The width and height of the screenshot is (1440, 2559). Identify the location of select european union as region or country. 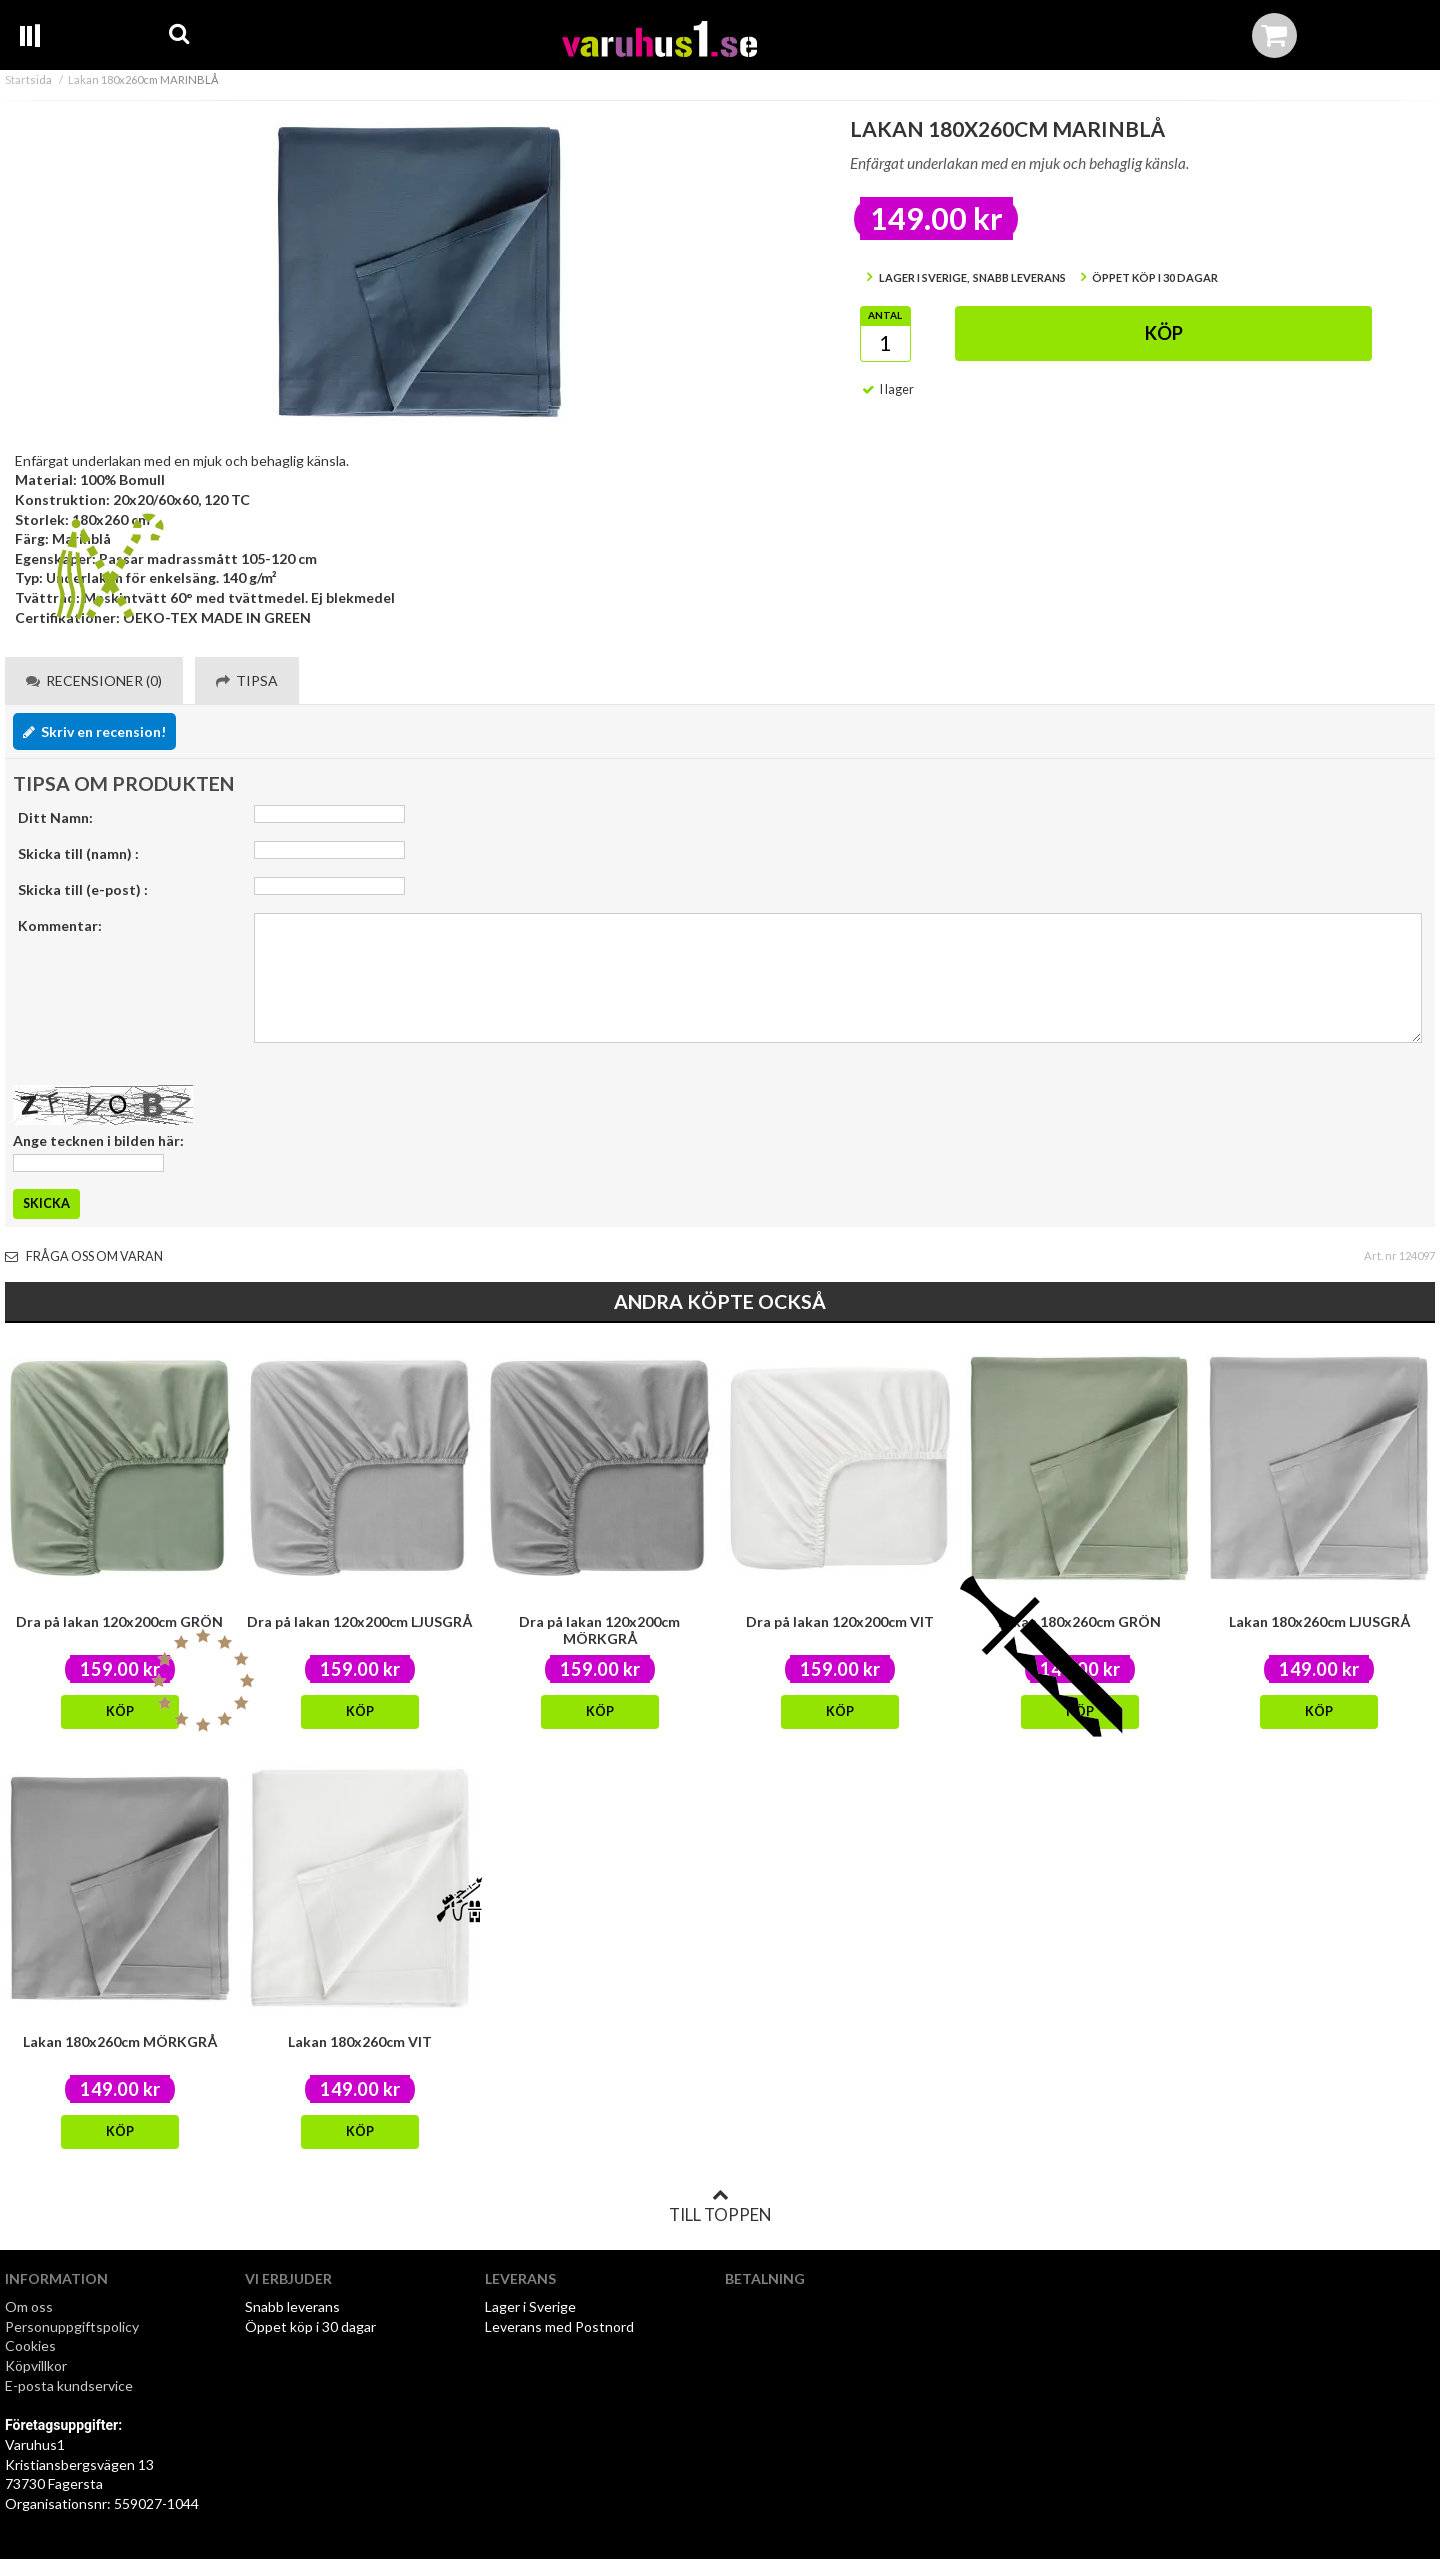
(203, 1680).